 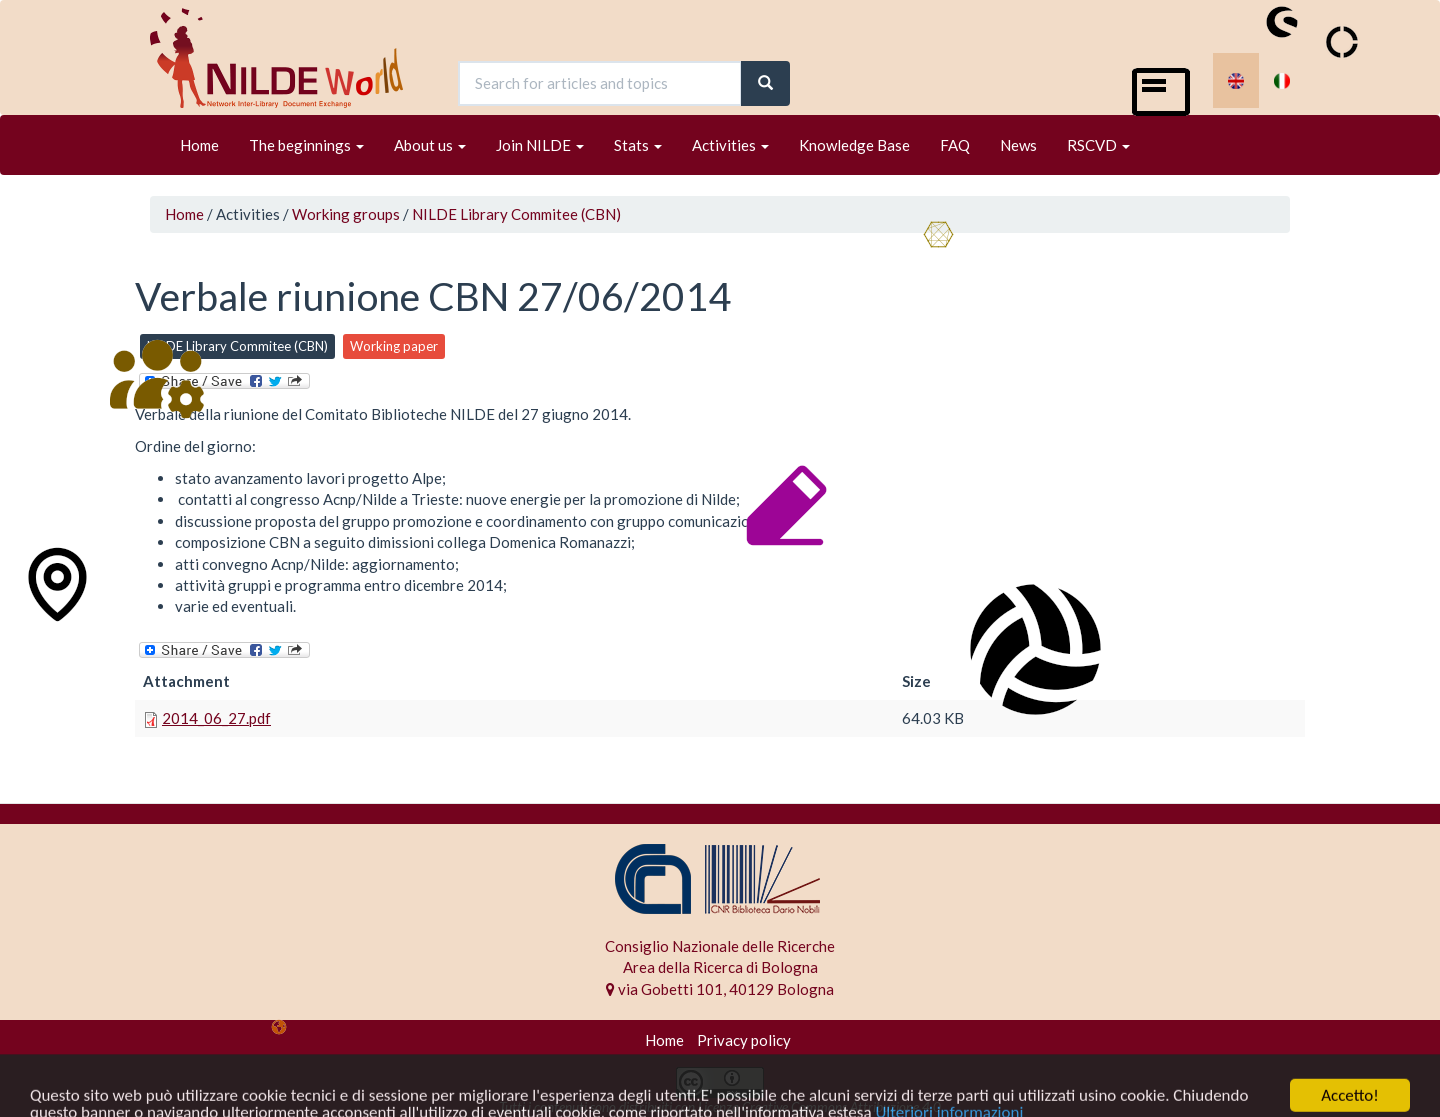 What do you see at coordinates (1161, 92) in the screenshot?
I see `view featured playlist` at bounding box center [1161, 92].